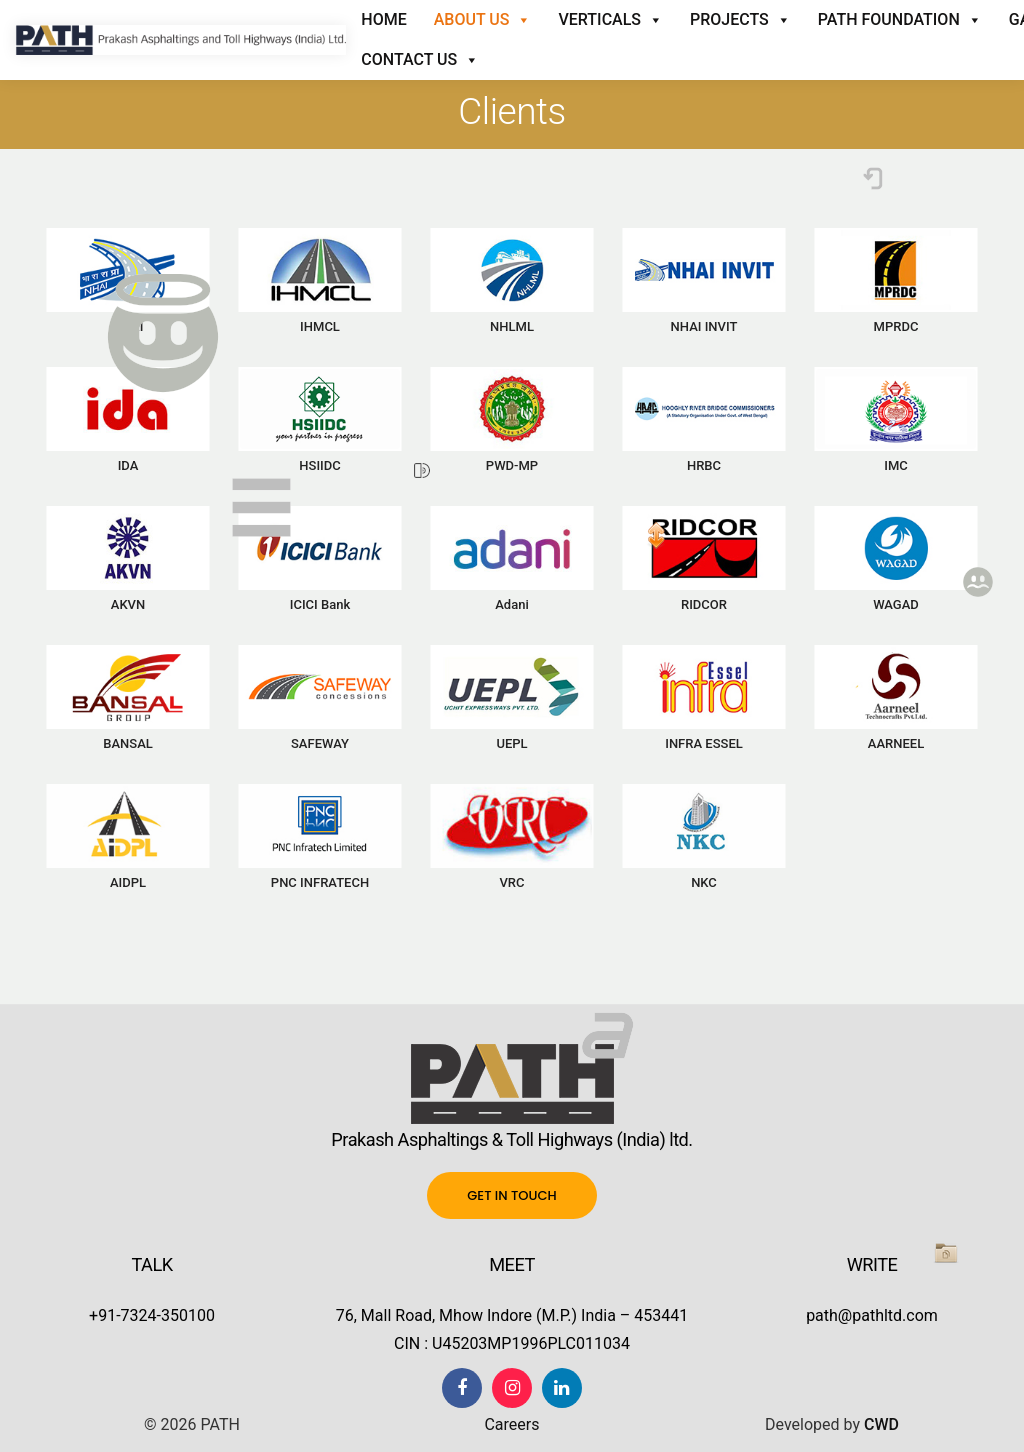 Image resolution: width=1024 pixels, height=1452 pixels. I want to click on view unplayed albums in your music library, so click(421, 470).